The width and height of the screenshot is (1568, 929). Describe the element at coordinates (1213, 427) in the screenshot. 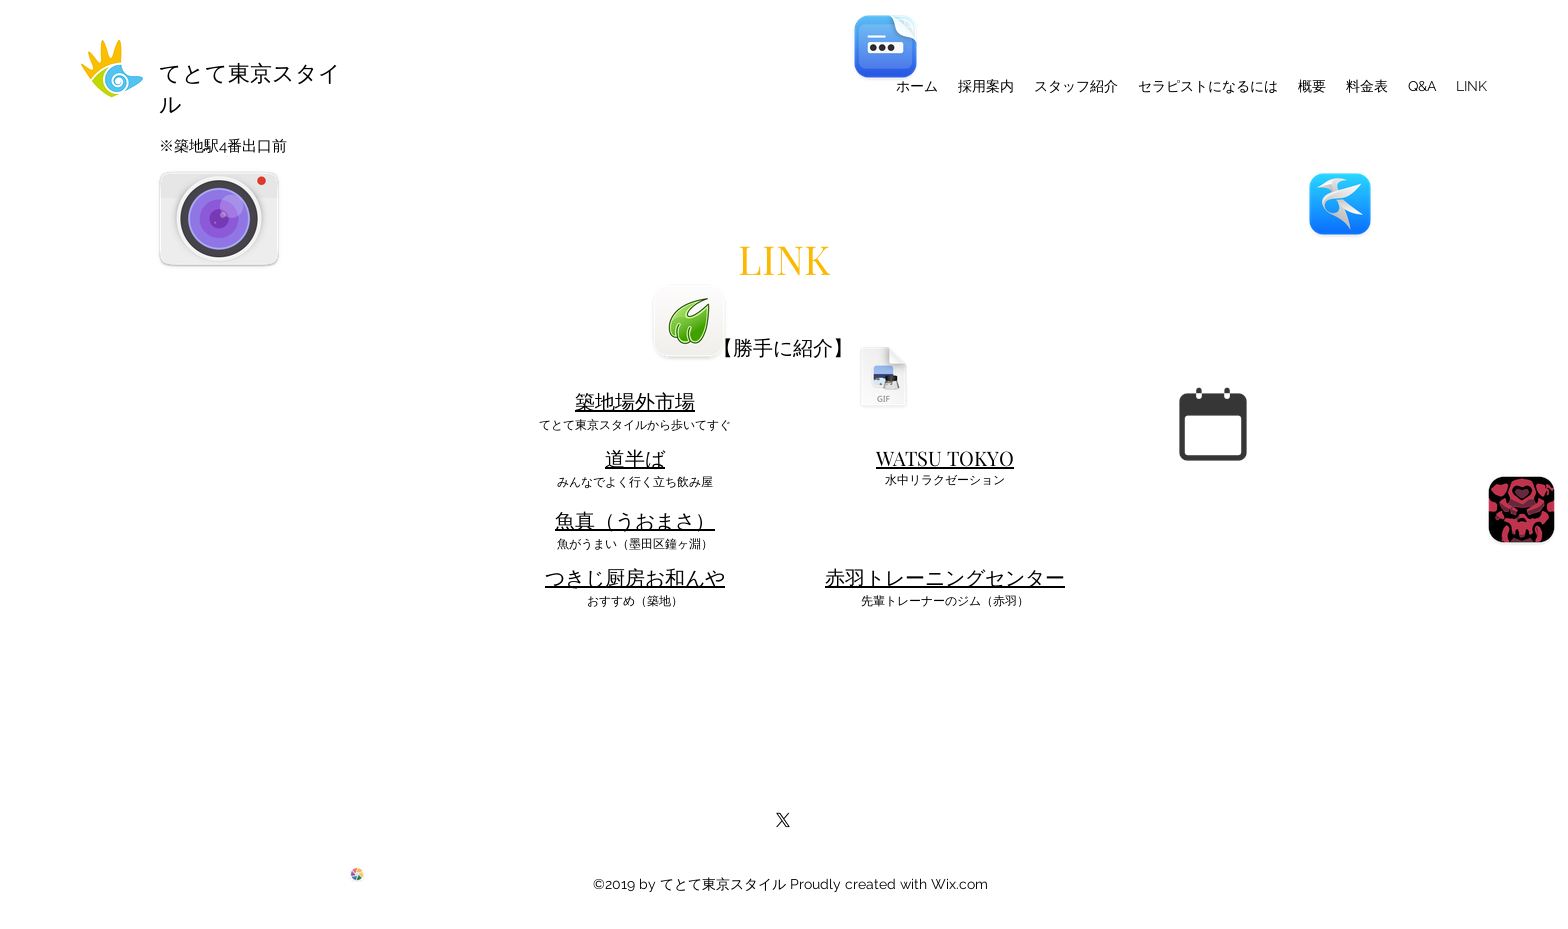

I see `open calendar app` at that location.